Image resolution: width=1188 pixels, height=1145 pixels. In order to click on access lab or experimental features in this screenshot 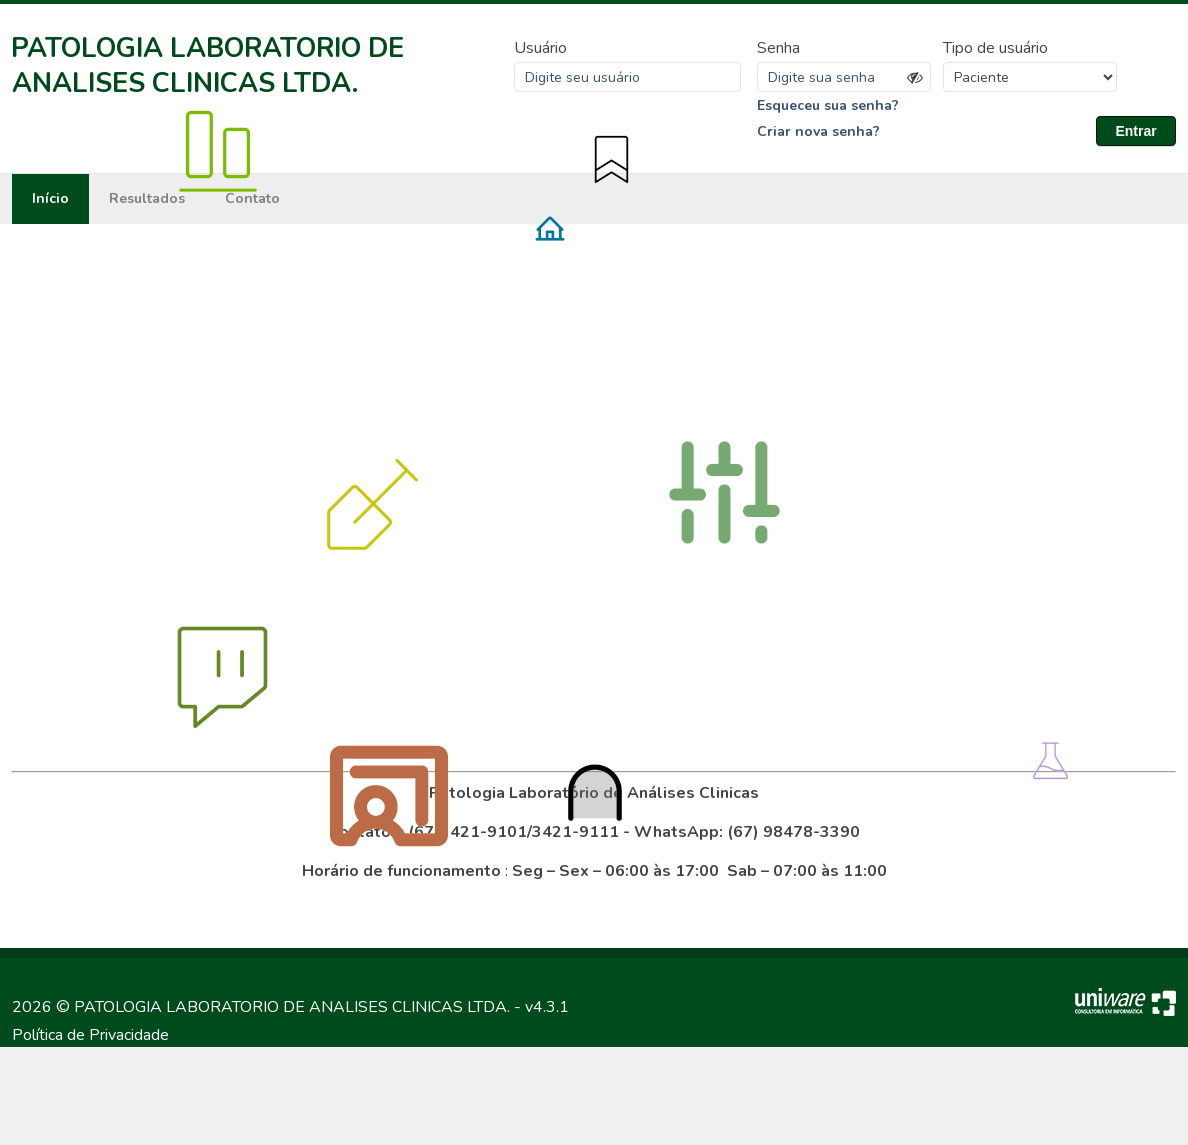, I will do `click(1050, 761)`.